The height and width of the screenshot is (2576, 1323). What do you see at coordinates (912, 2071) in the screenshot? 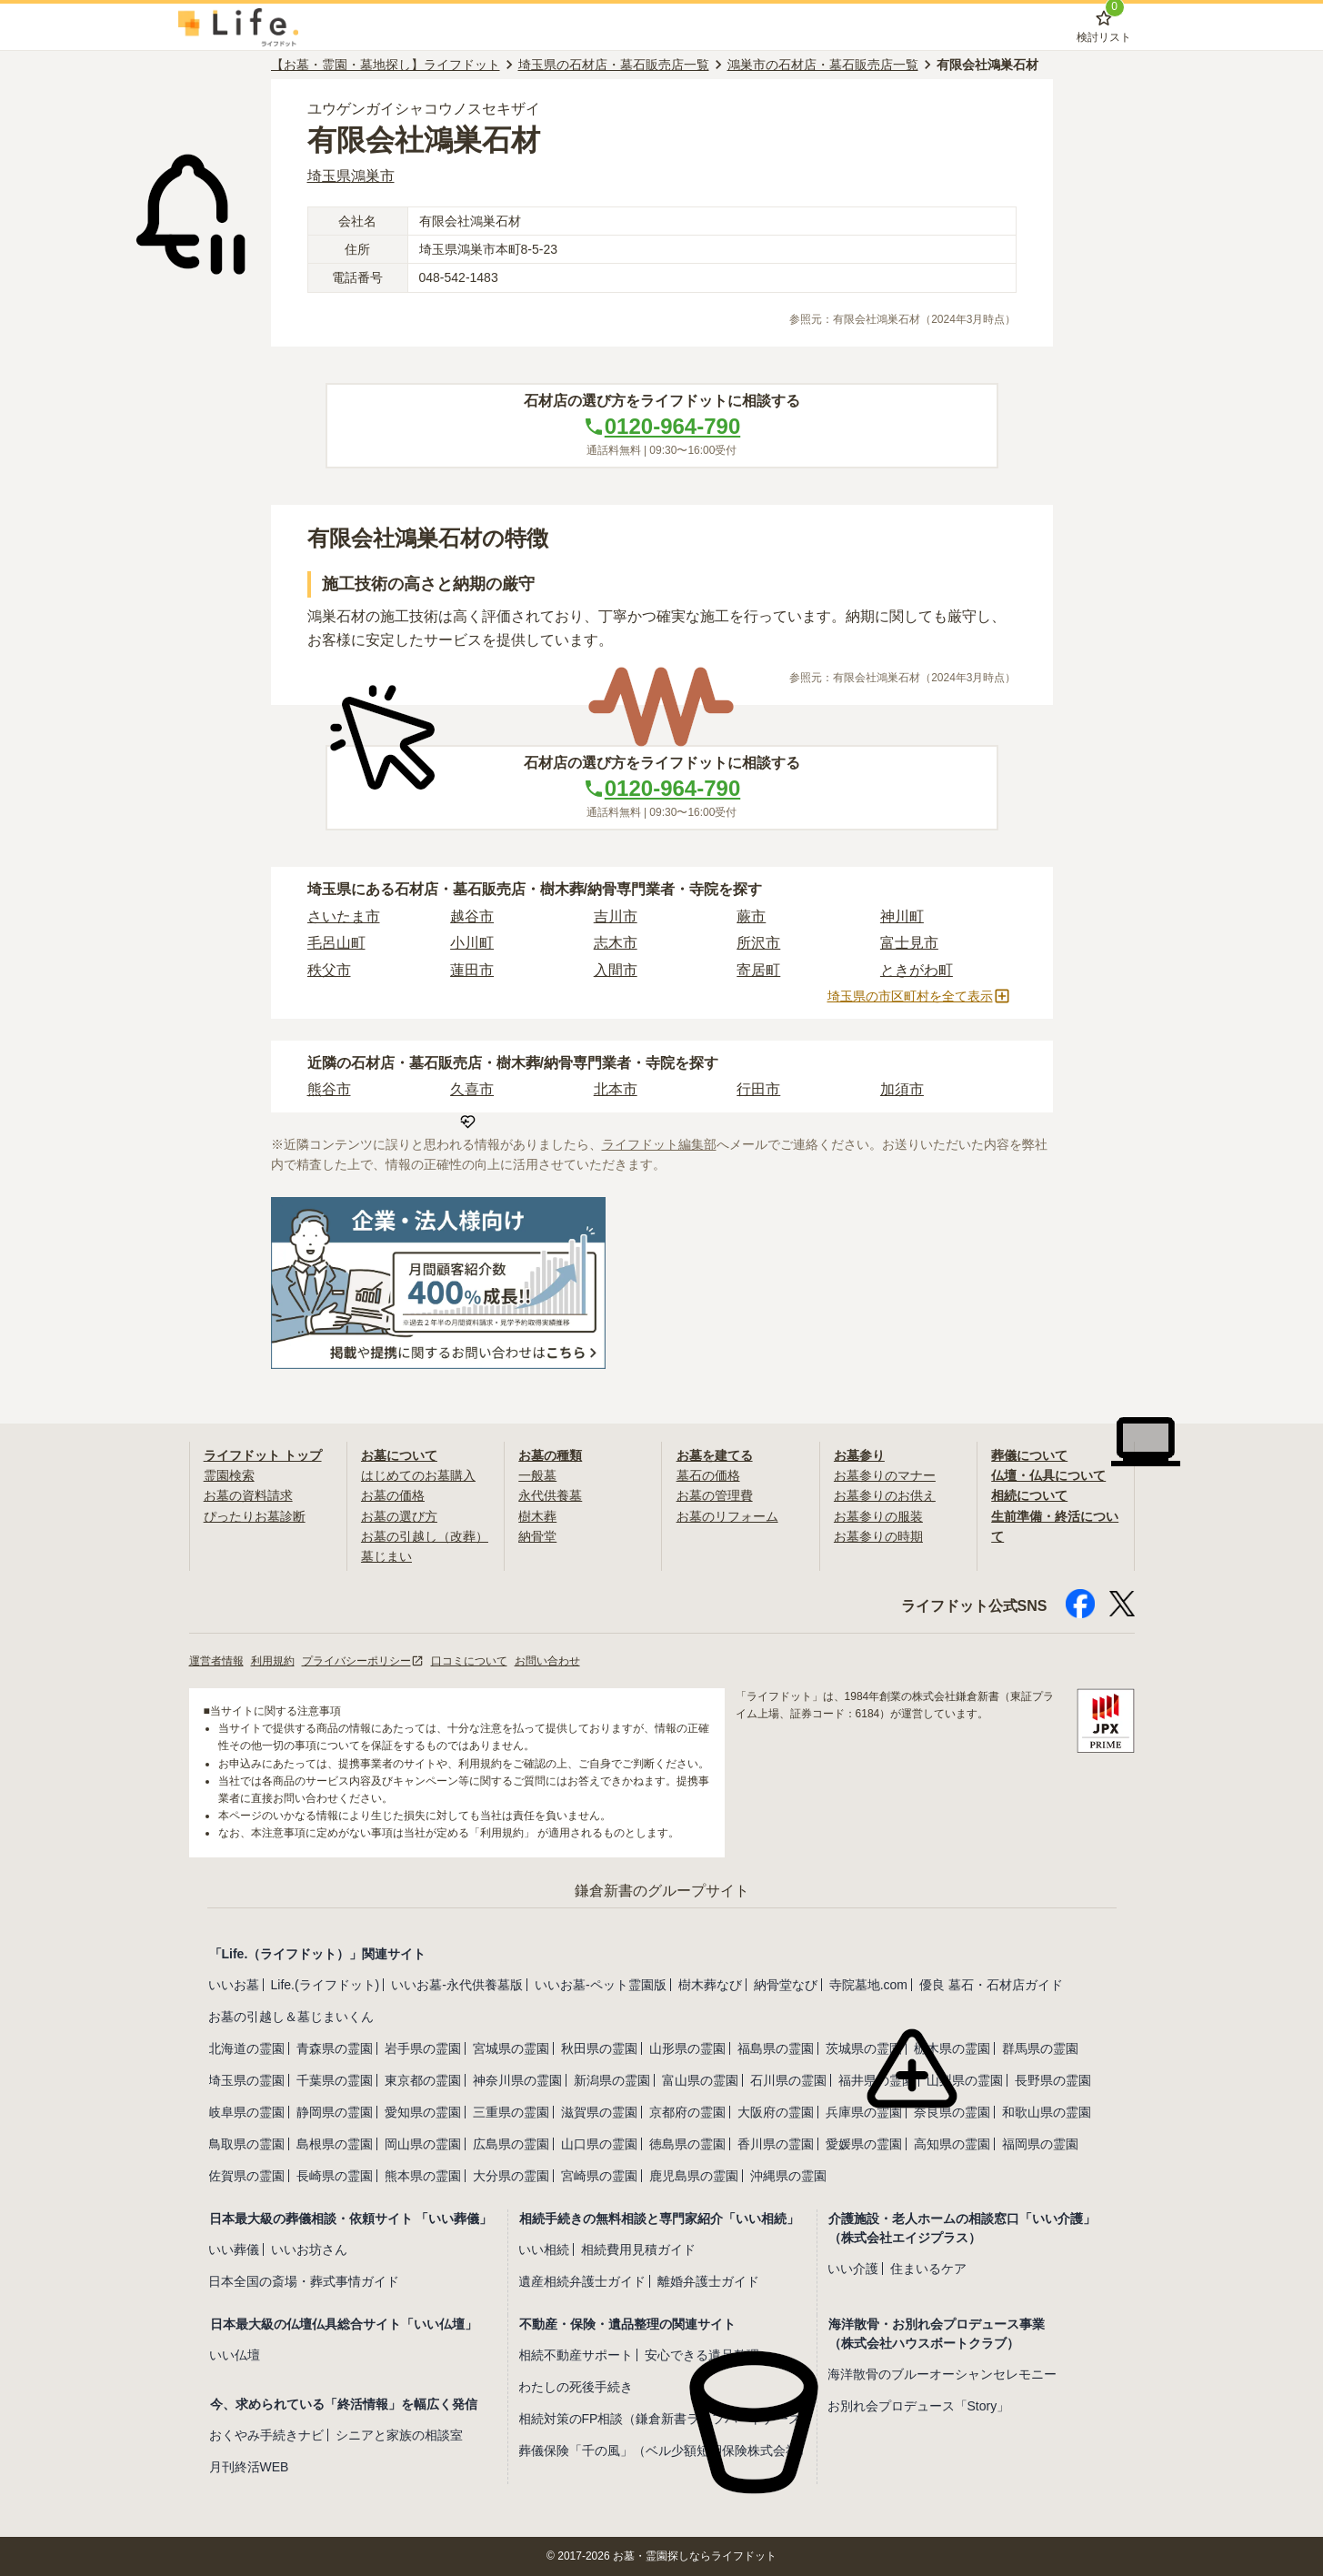
I see `add a new warning or alert` at bounding box center [912, 2071].